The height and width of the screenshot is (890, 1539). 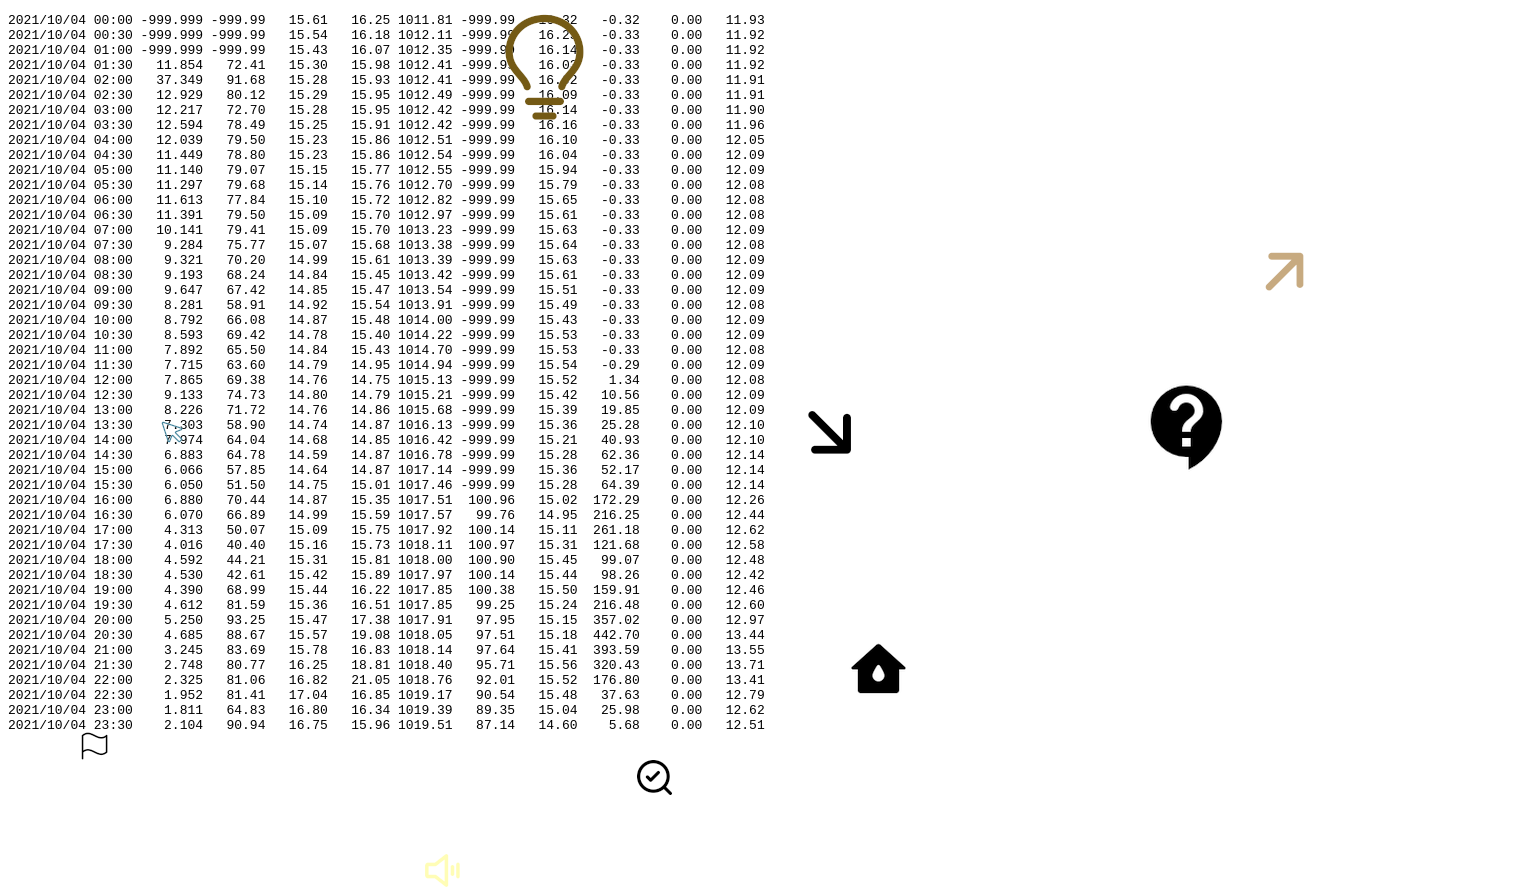 I want to click on view tips or suggestions, so click(x=544, y=68).